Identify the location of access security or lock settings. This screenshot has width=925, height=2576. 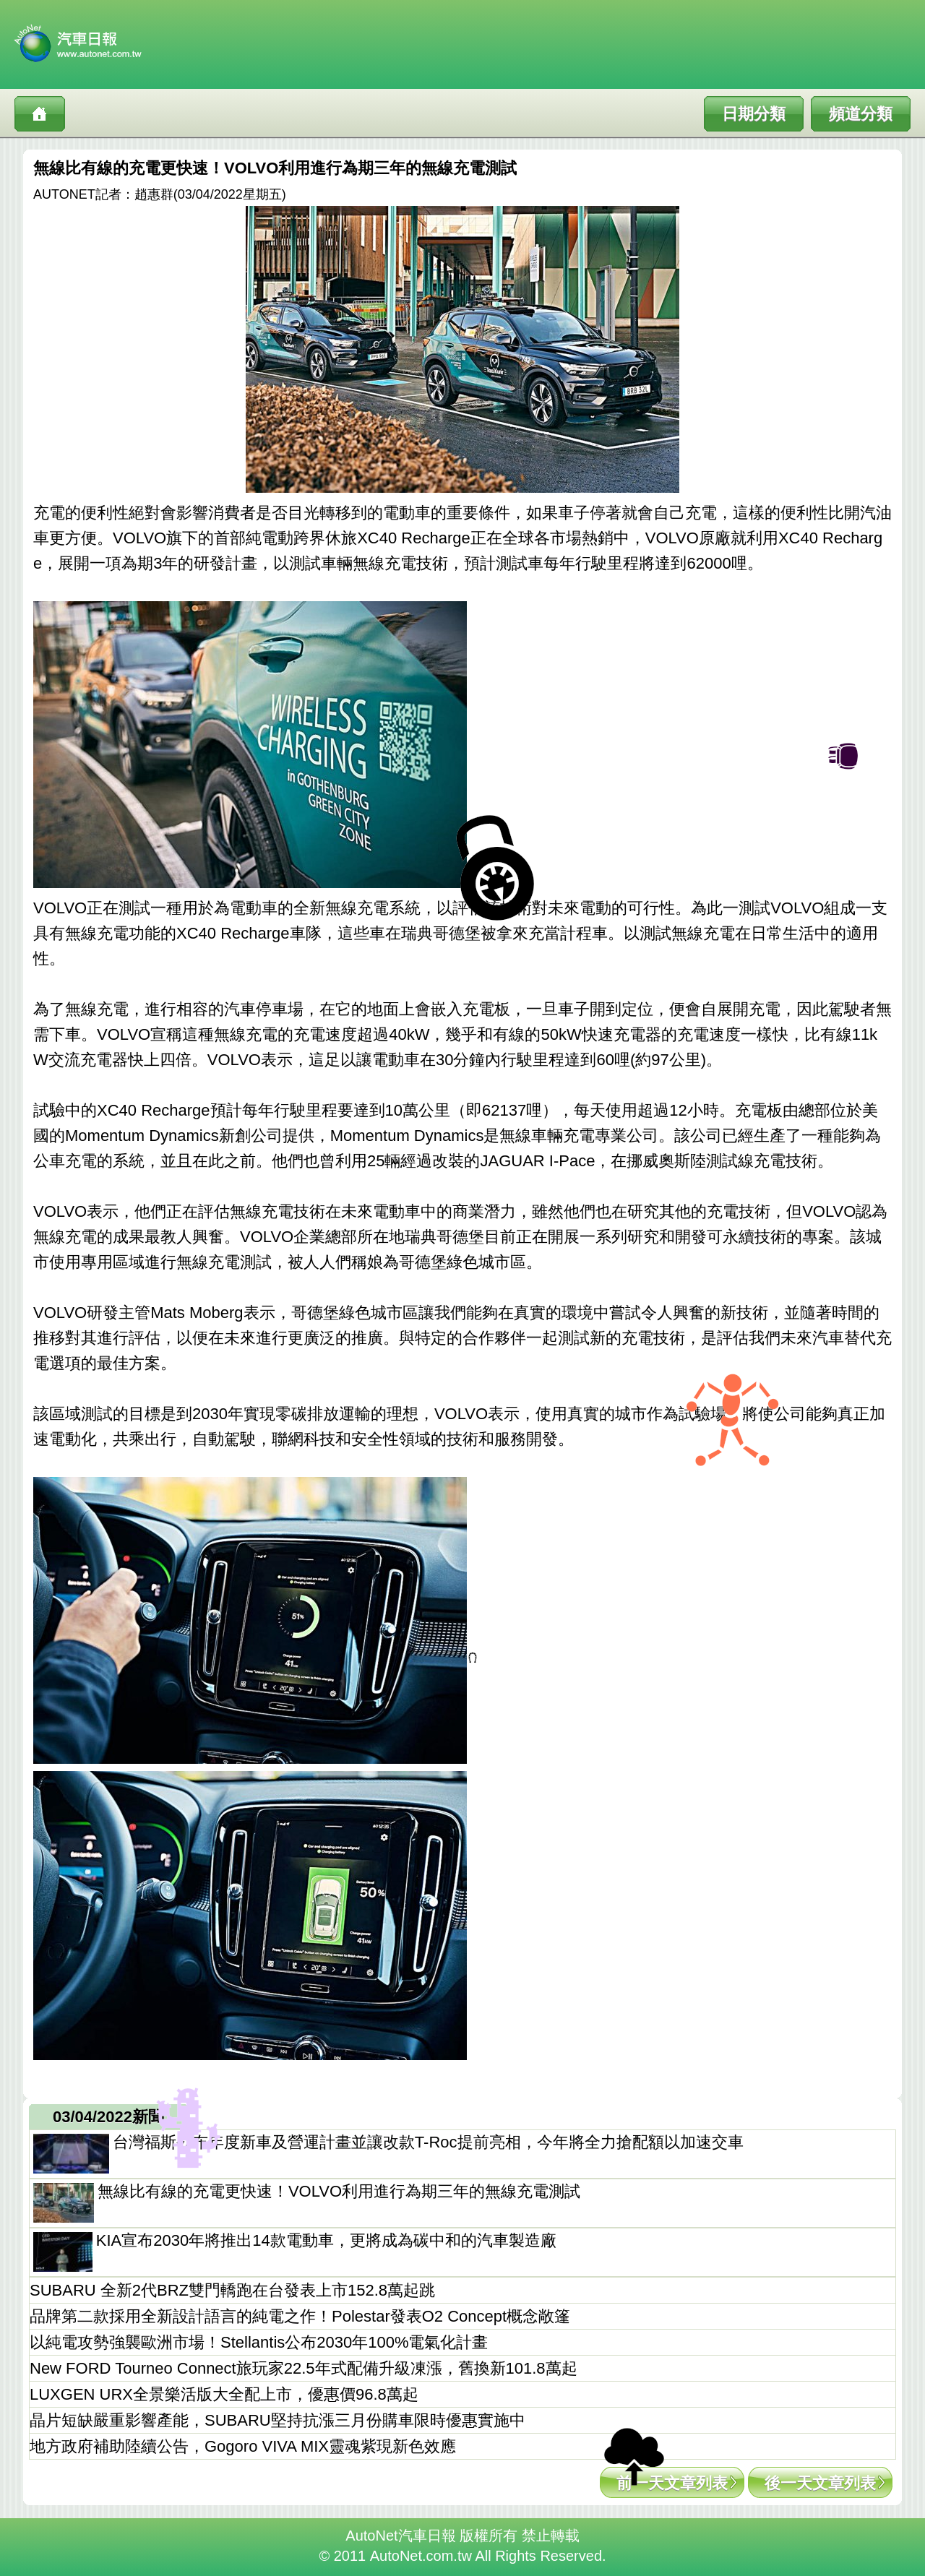
(493, 868).